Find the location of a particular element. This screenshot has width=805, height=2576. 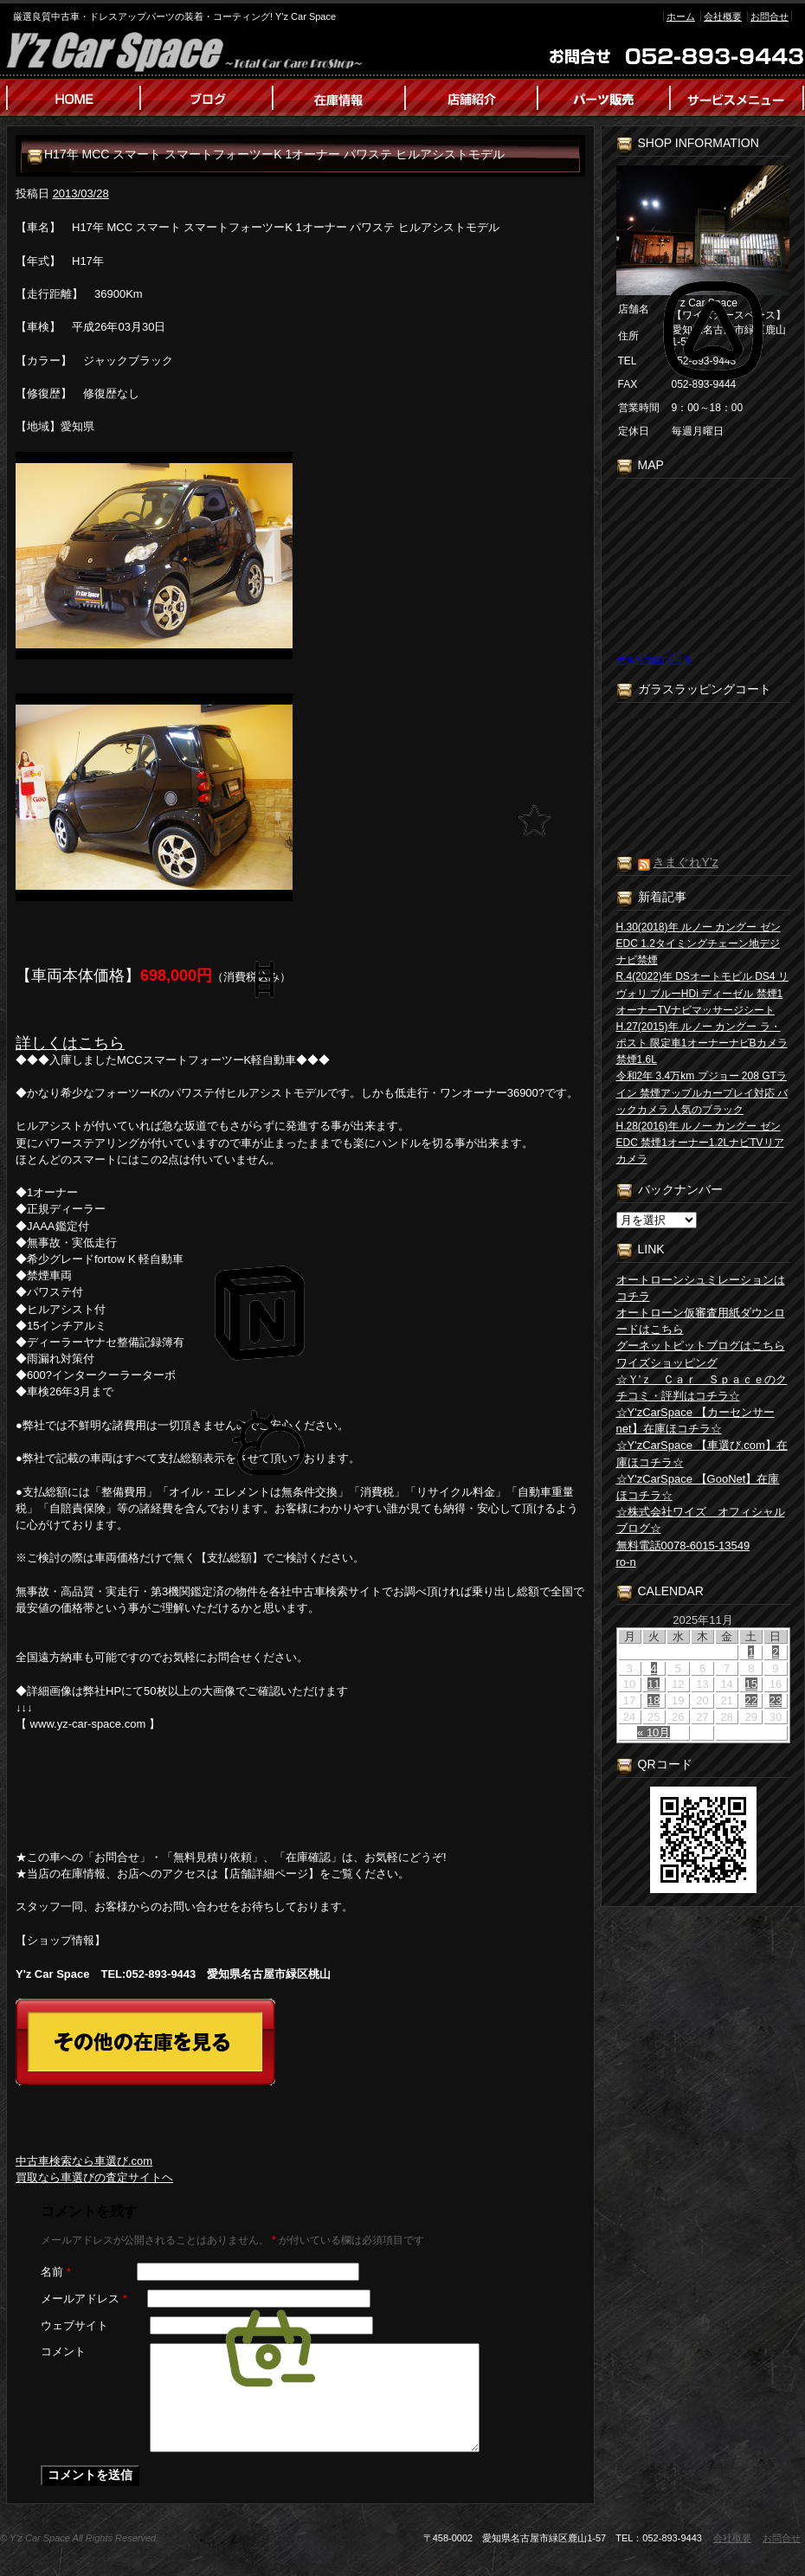

open Notion app is located at coordinates (260, 1311).